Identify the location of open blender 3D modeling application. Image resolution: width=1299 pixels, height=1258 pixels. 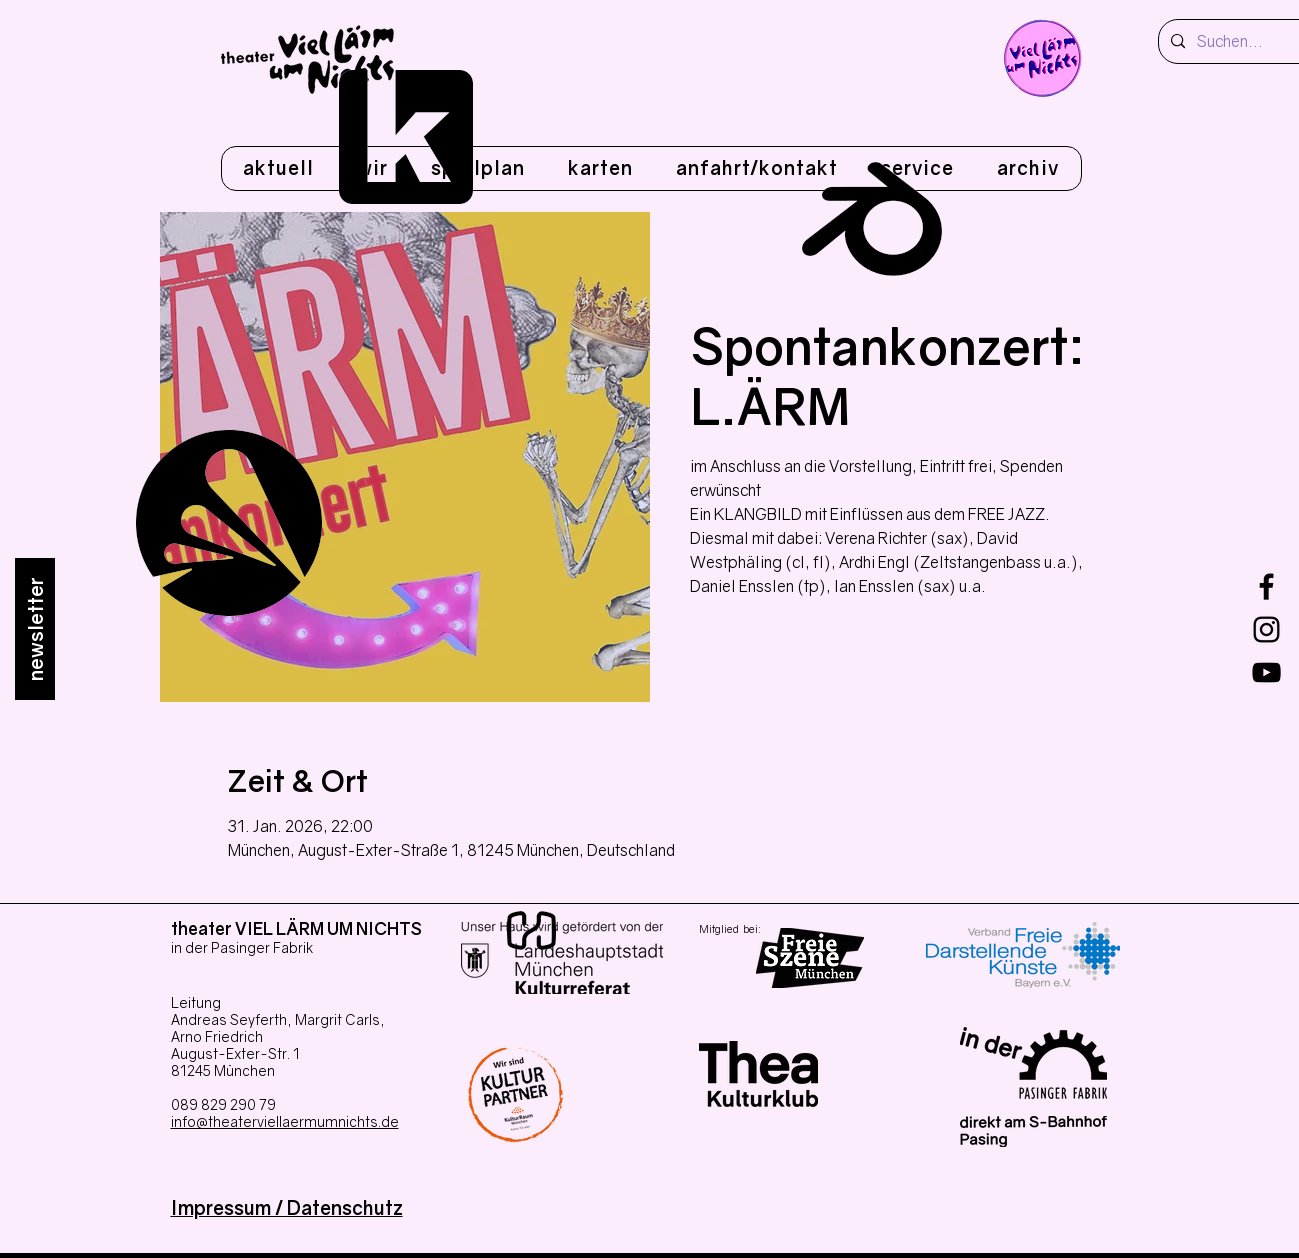
(872, 221).